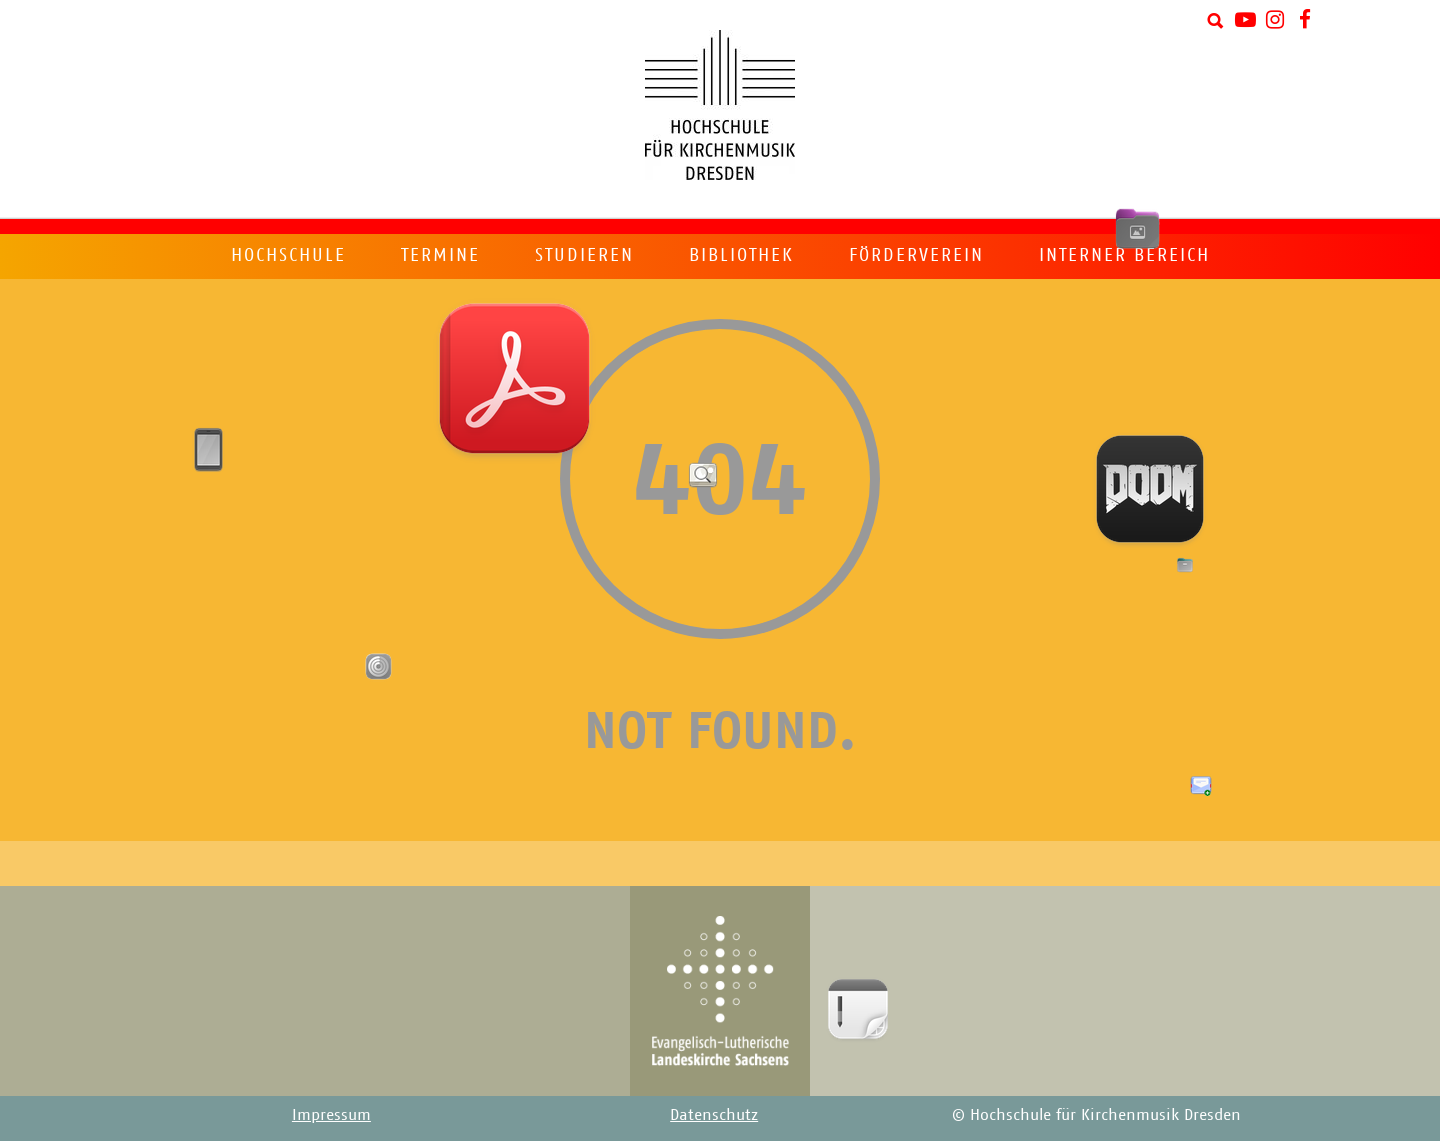 The height and width of the screenshot is (1141, 1440). I want to click on indicates a mobile device or smartphone, so click(208, 449).